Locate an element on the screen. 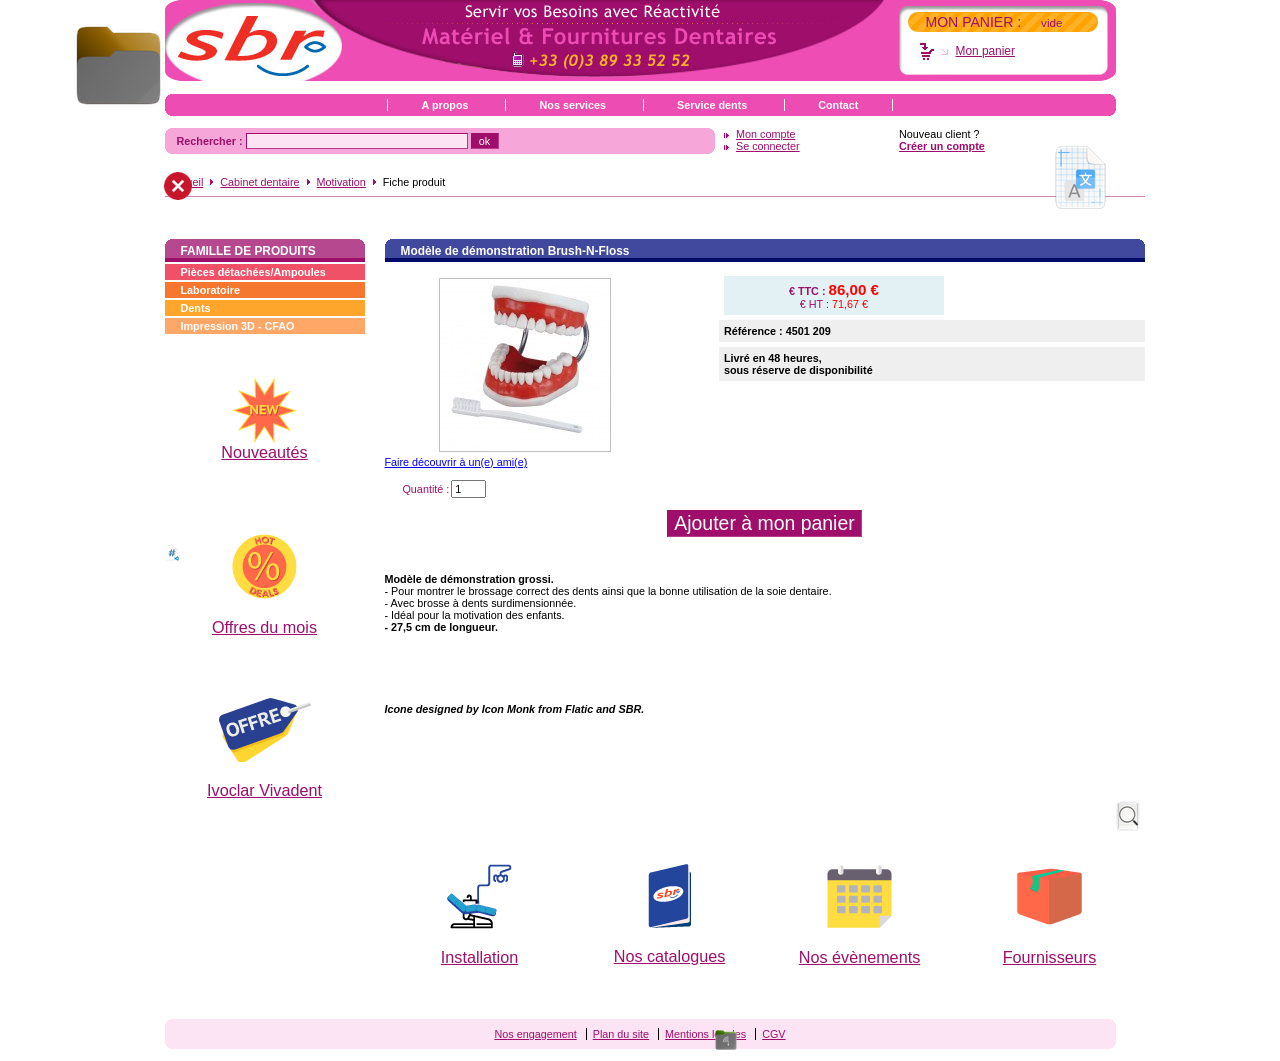 The image size is (1280, 1061). open insync cloud sync folder is located at coordinates (726, 1040).